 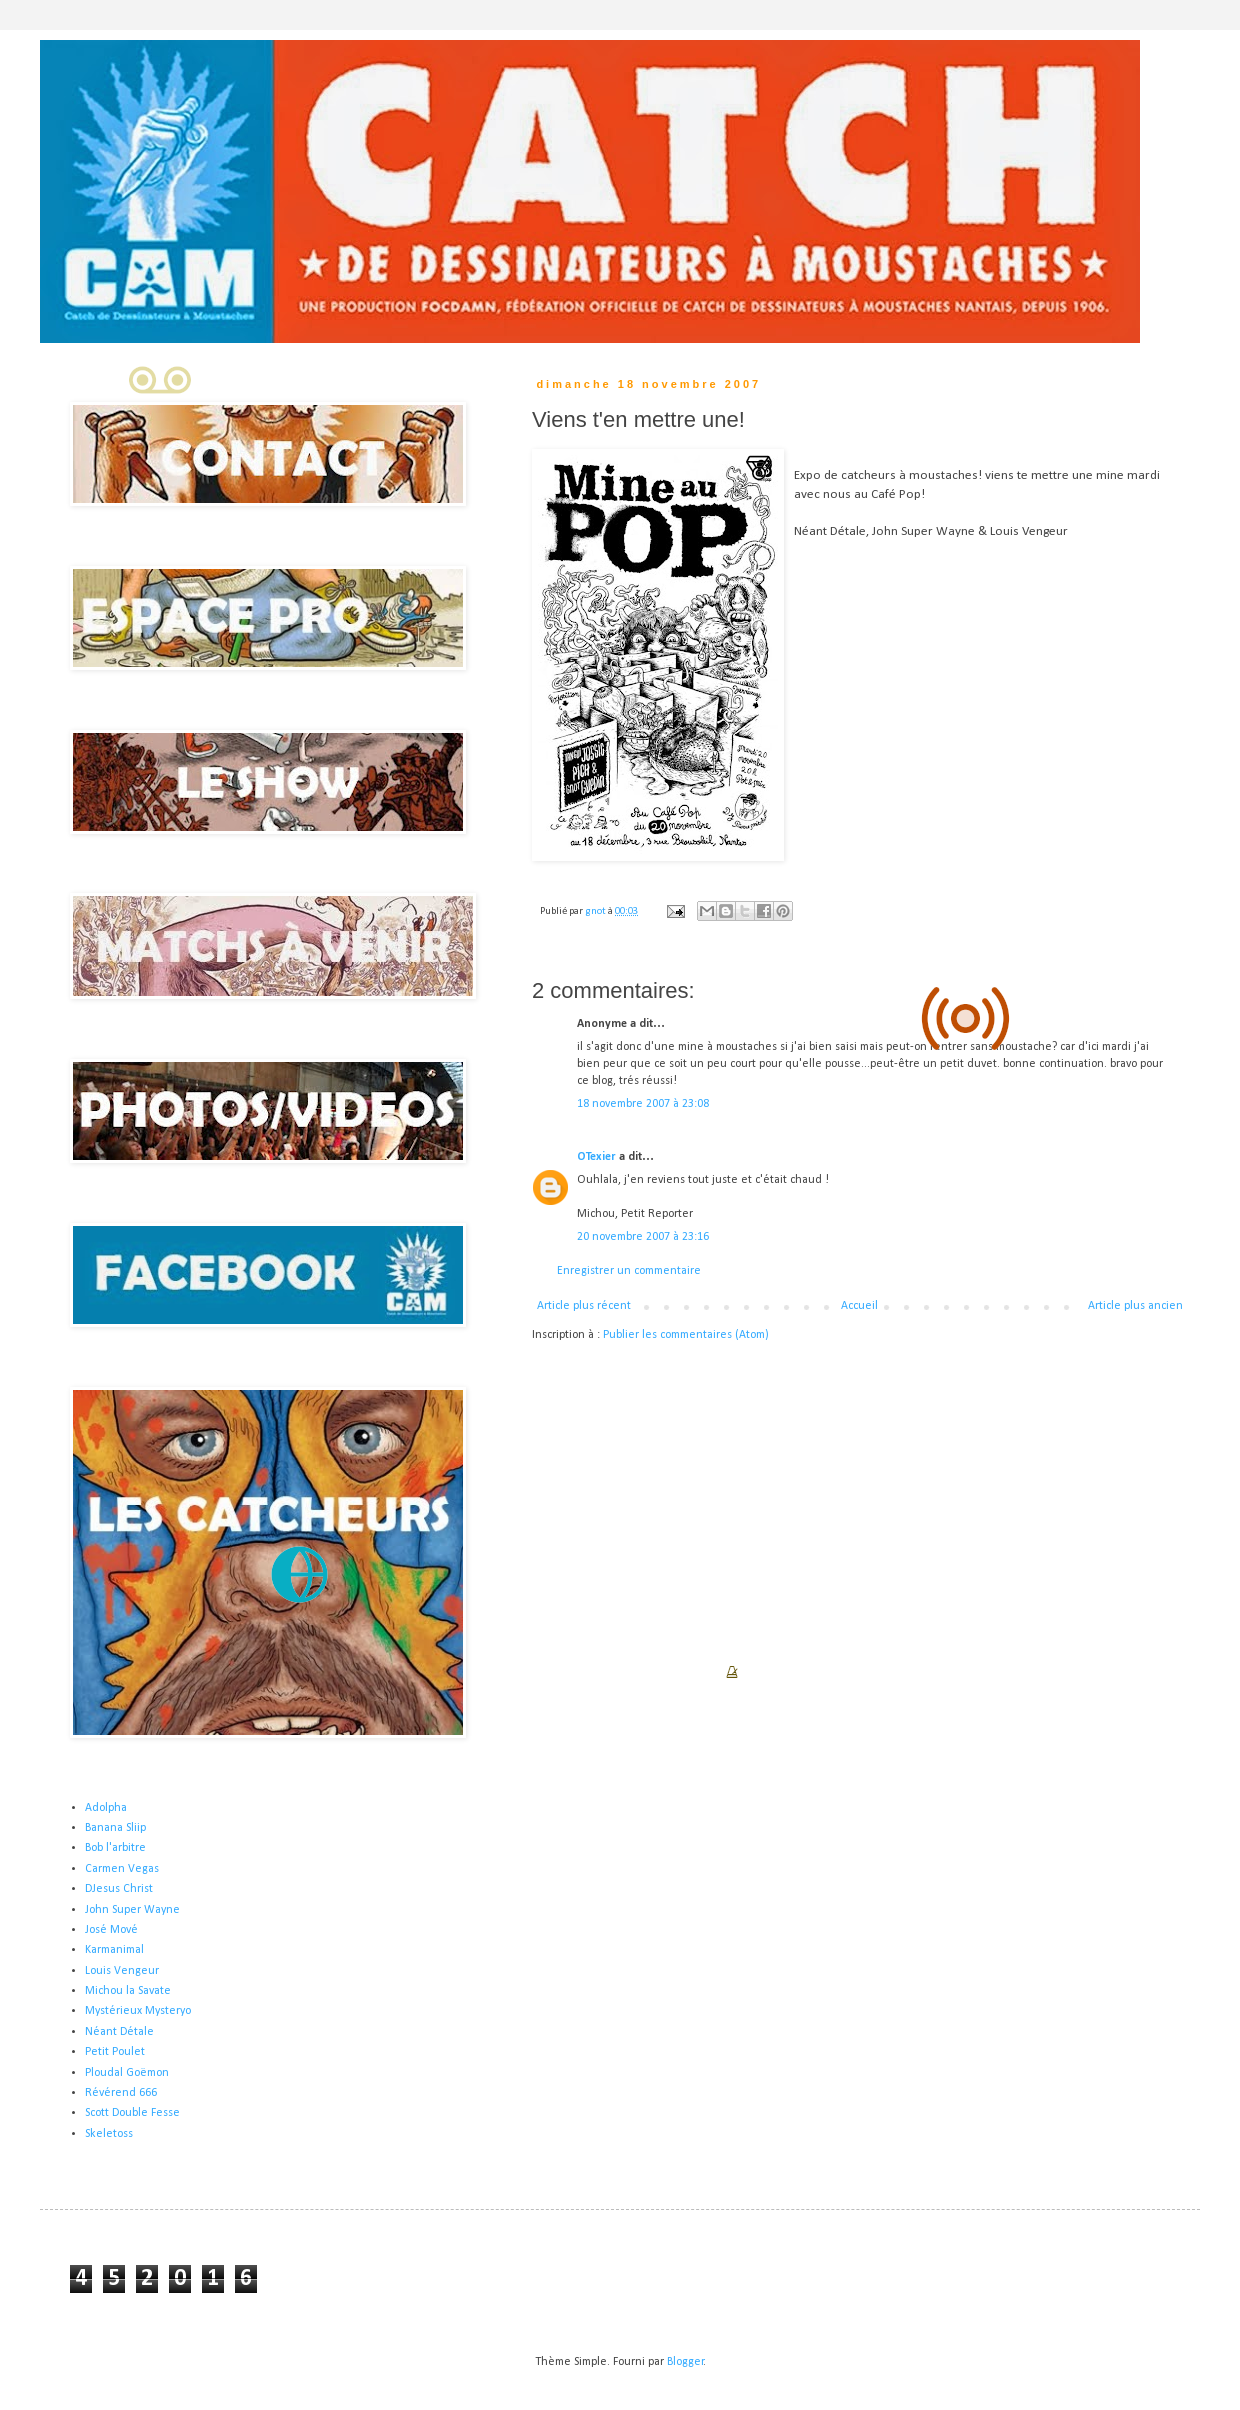 I want to click on view achievements or awards, so click(x=759, y=468).